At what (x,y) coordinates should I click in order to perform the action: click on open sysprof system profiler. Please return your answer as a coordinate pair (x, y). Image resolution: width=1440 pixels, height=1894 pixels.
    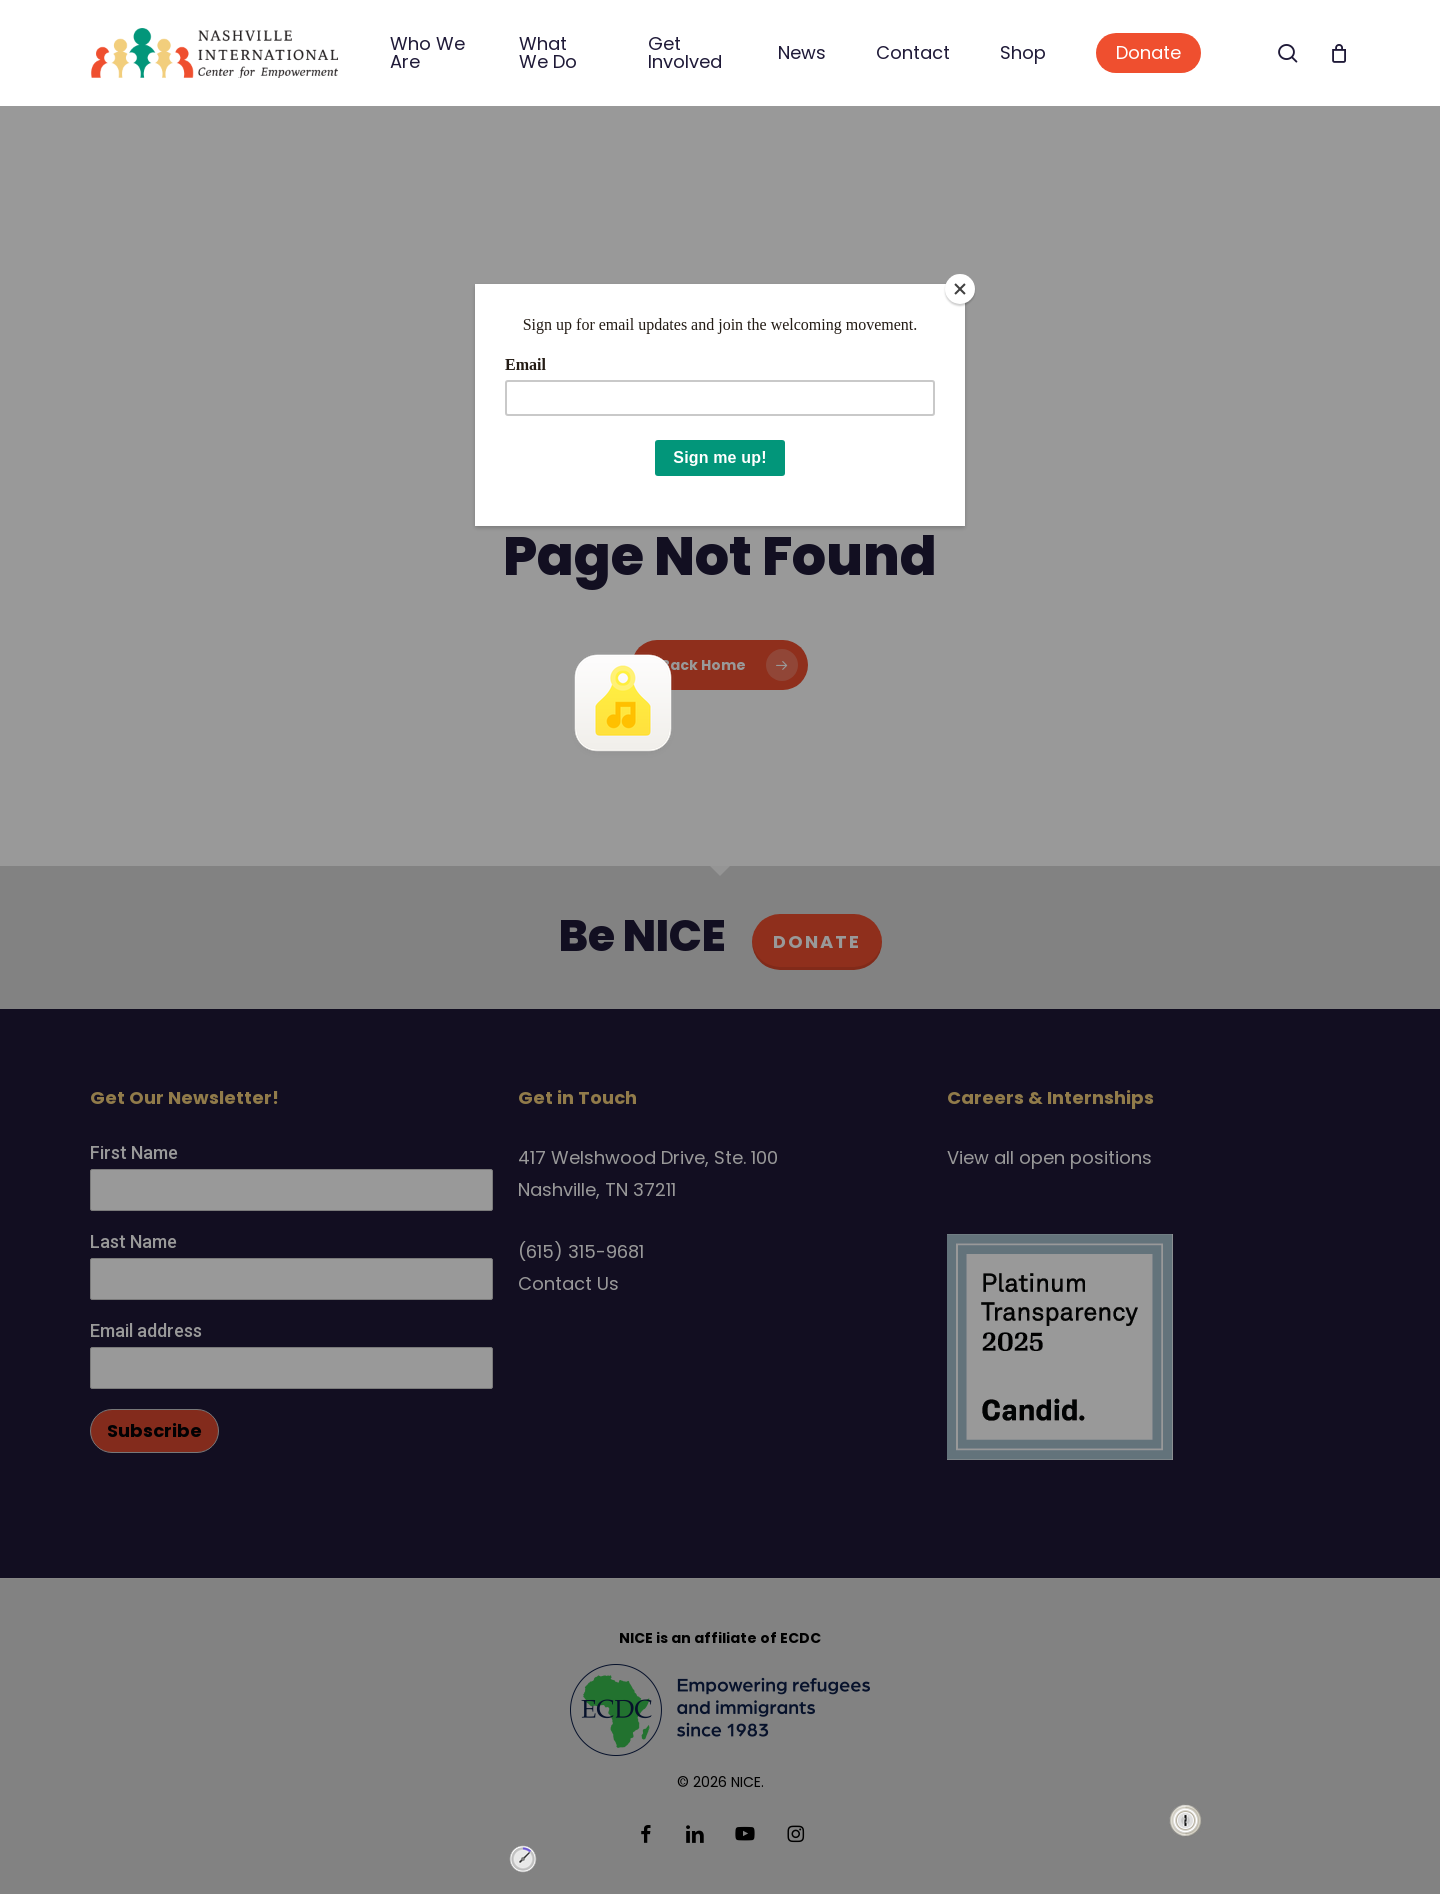
    Looking at the image, I should click on (523, 1859).